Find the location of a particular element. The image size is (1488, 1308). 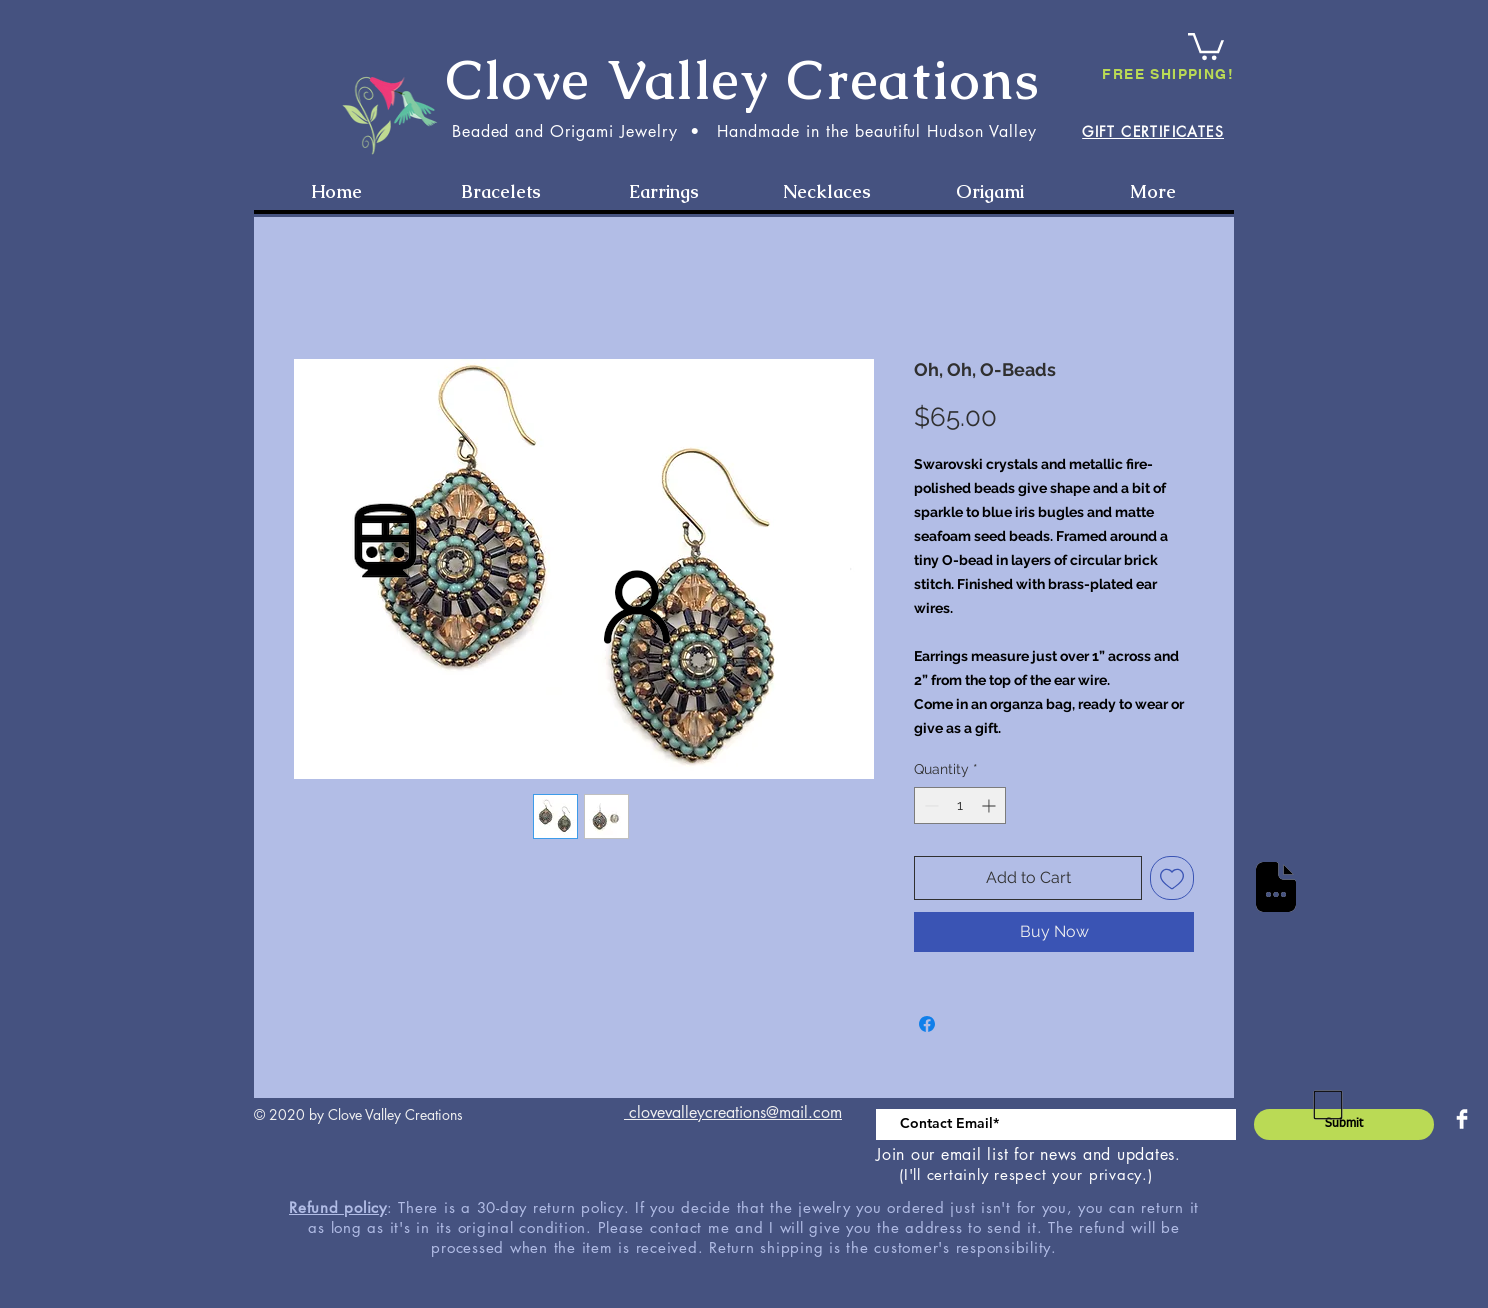

stop media playback is located at coordinates (1328, 1105).